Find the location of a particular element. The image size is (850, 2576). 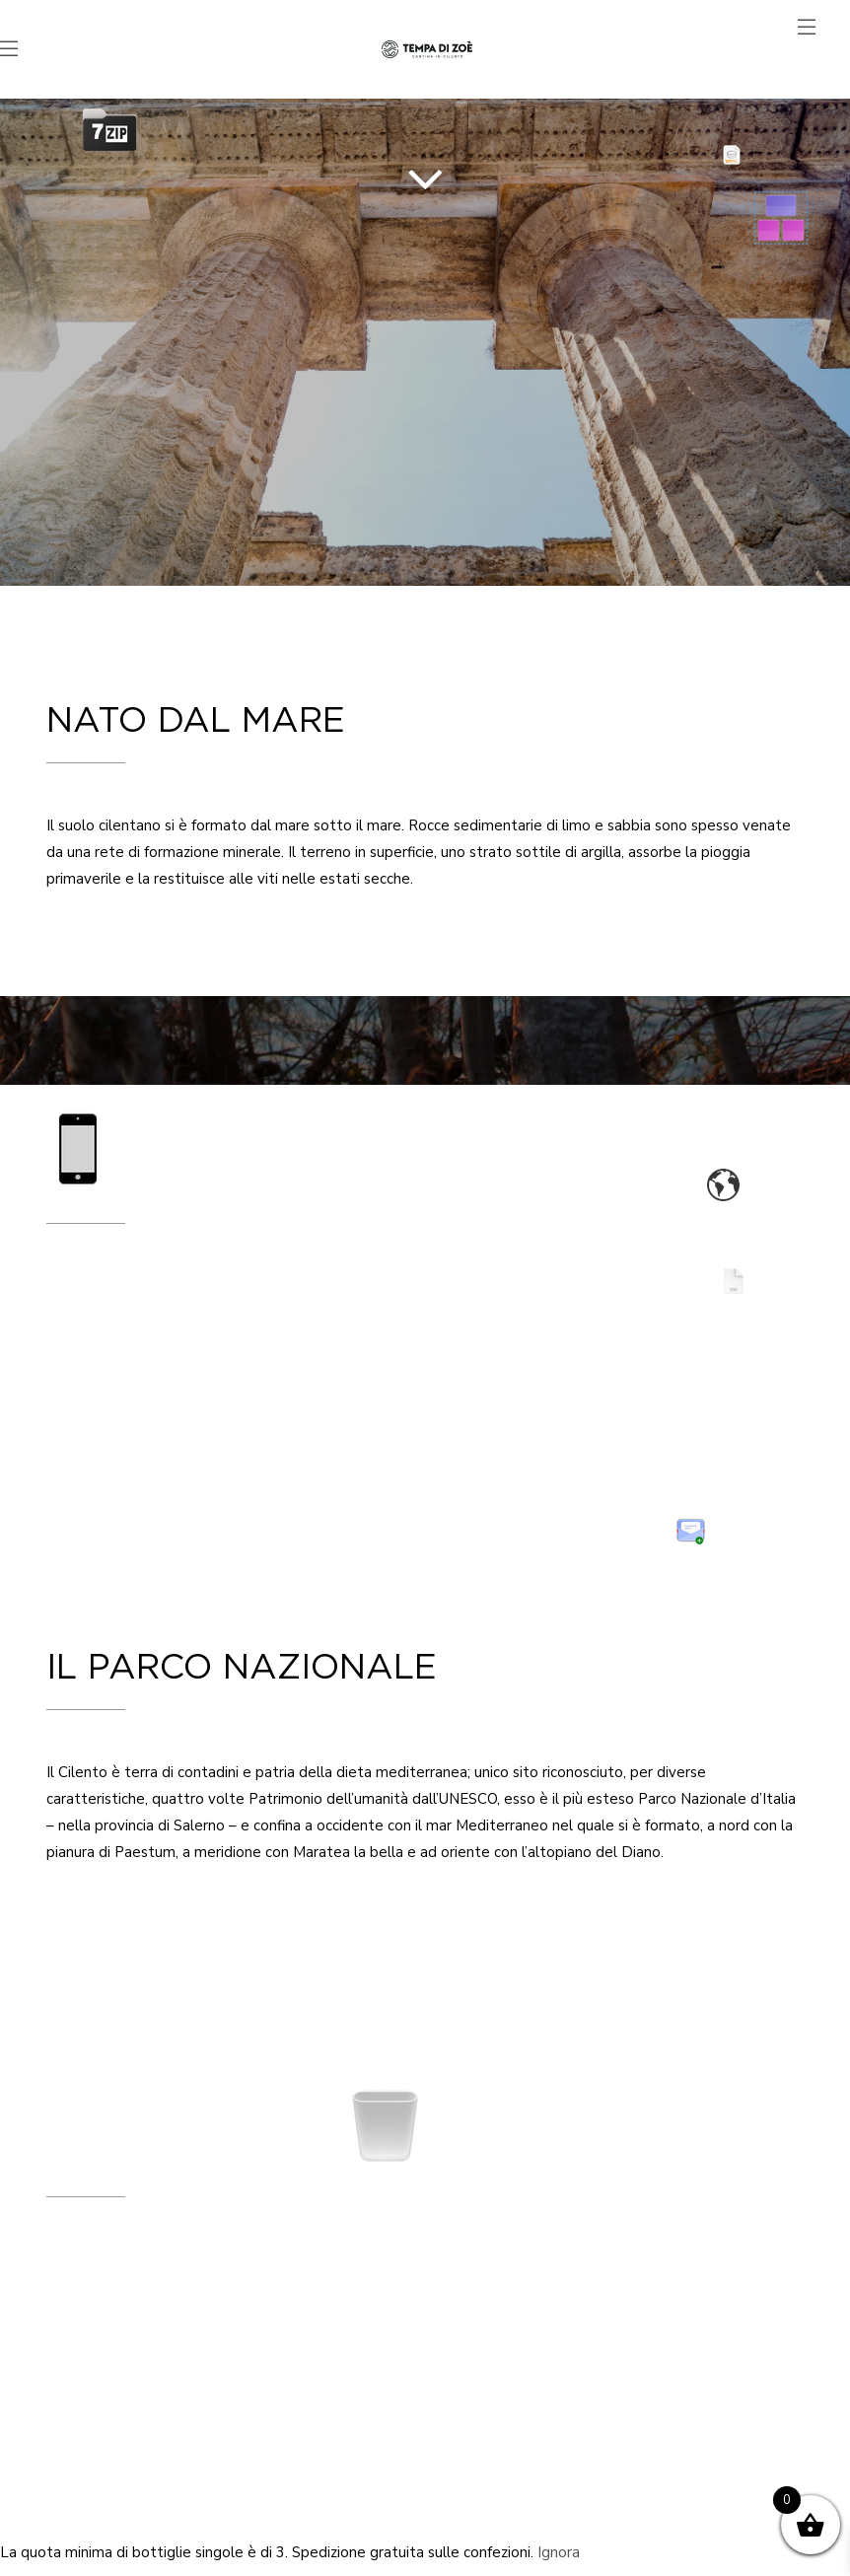

generic file type template icon is located at coordinates (734, 1281).